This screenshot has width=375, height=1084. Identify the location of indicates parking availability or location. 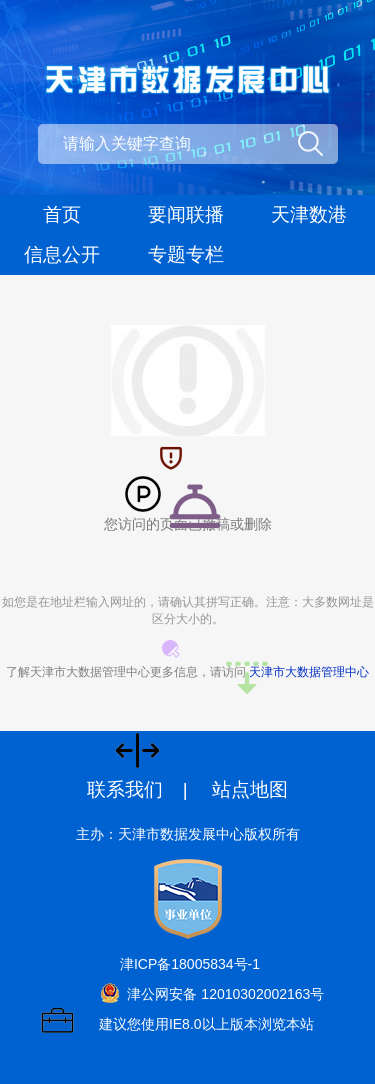
(143, 494).